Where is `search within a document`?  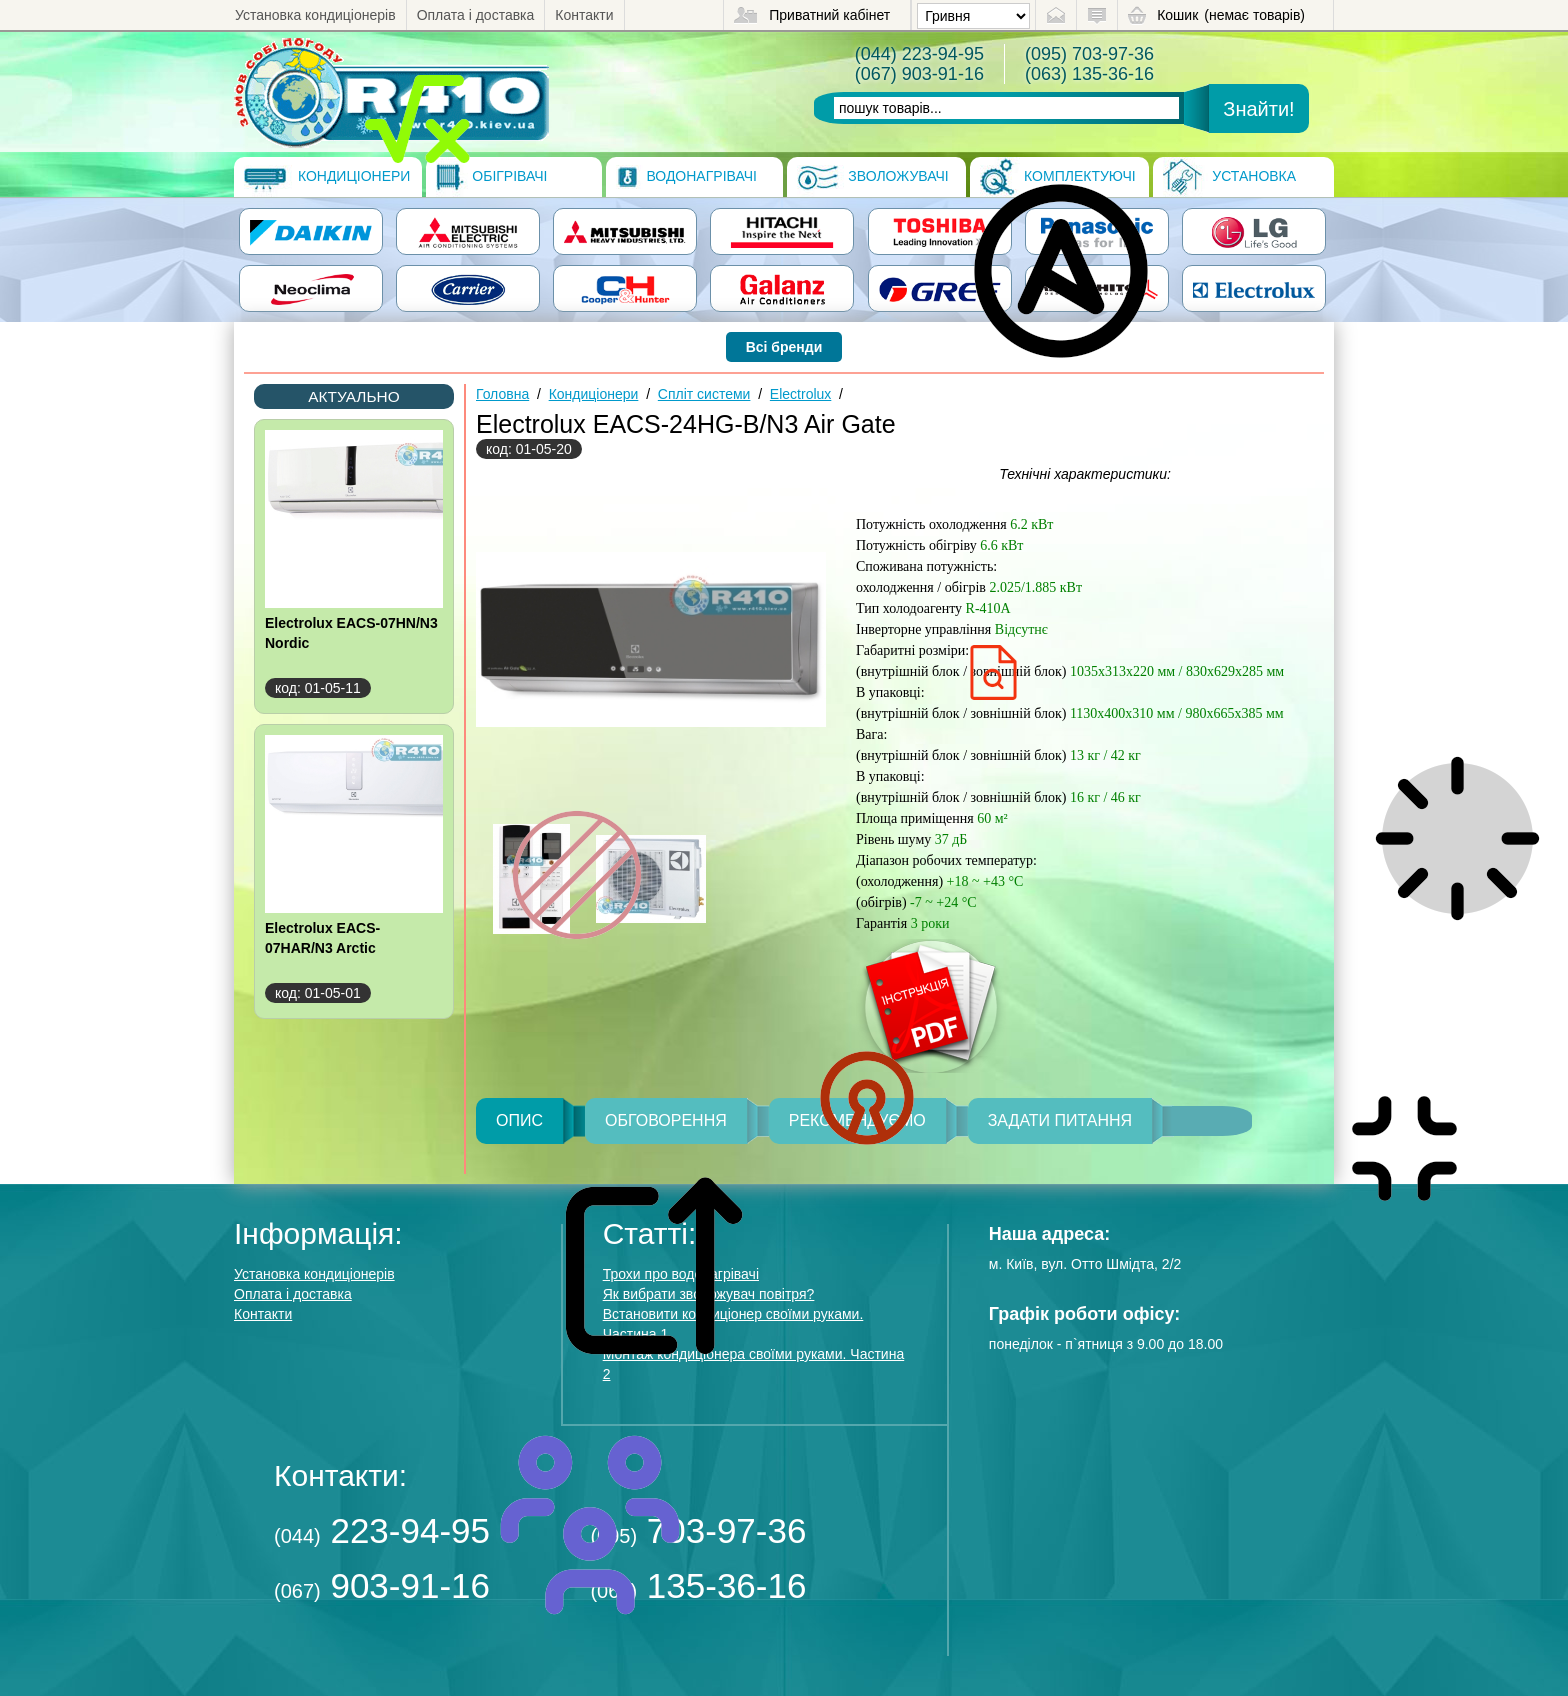 search within a document is located at coordinates (993, 672).